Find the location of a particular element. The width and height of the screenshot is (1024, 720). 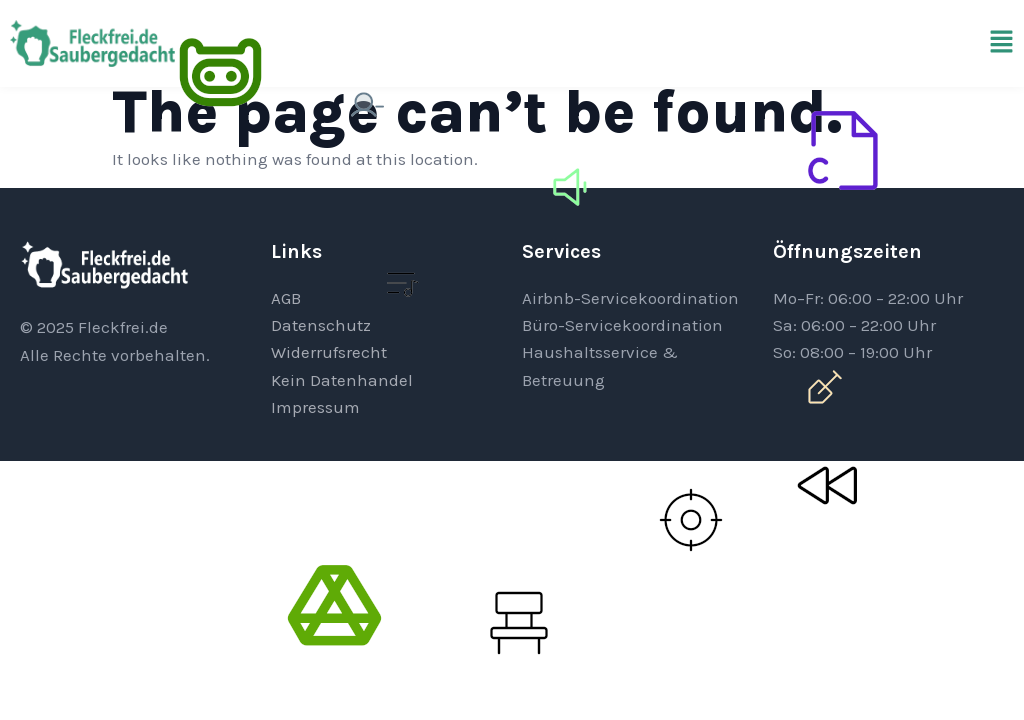

rewind or skip backward in media playback is located at coordinates (829, 485).